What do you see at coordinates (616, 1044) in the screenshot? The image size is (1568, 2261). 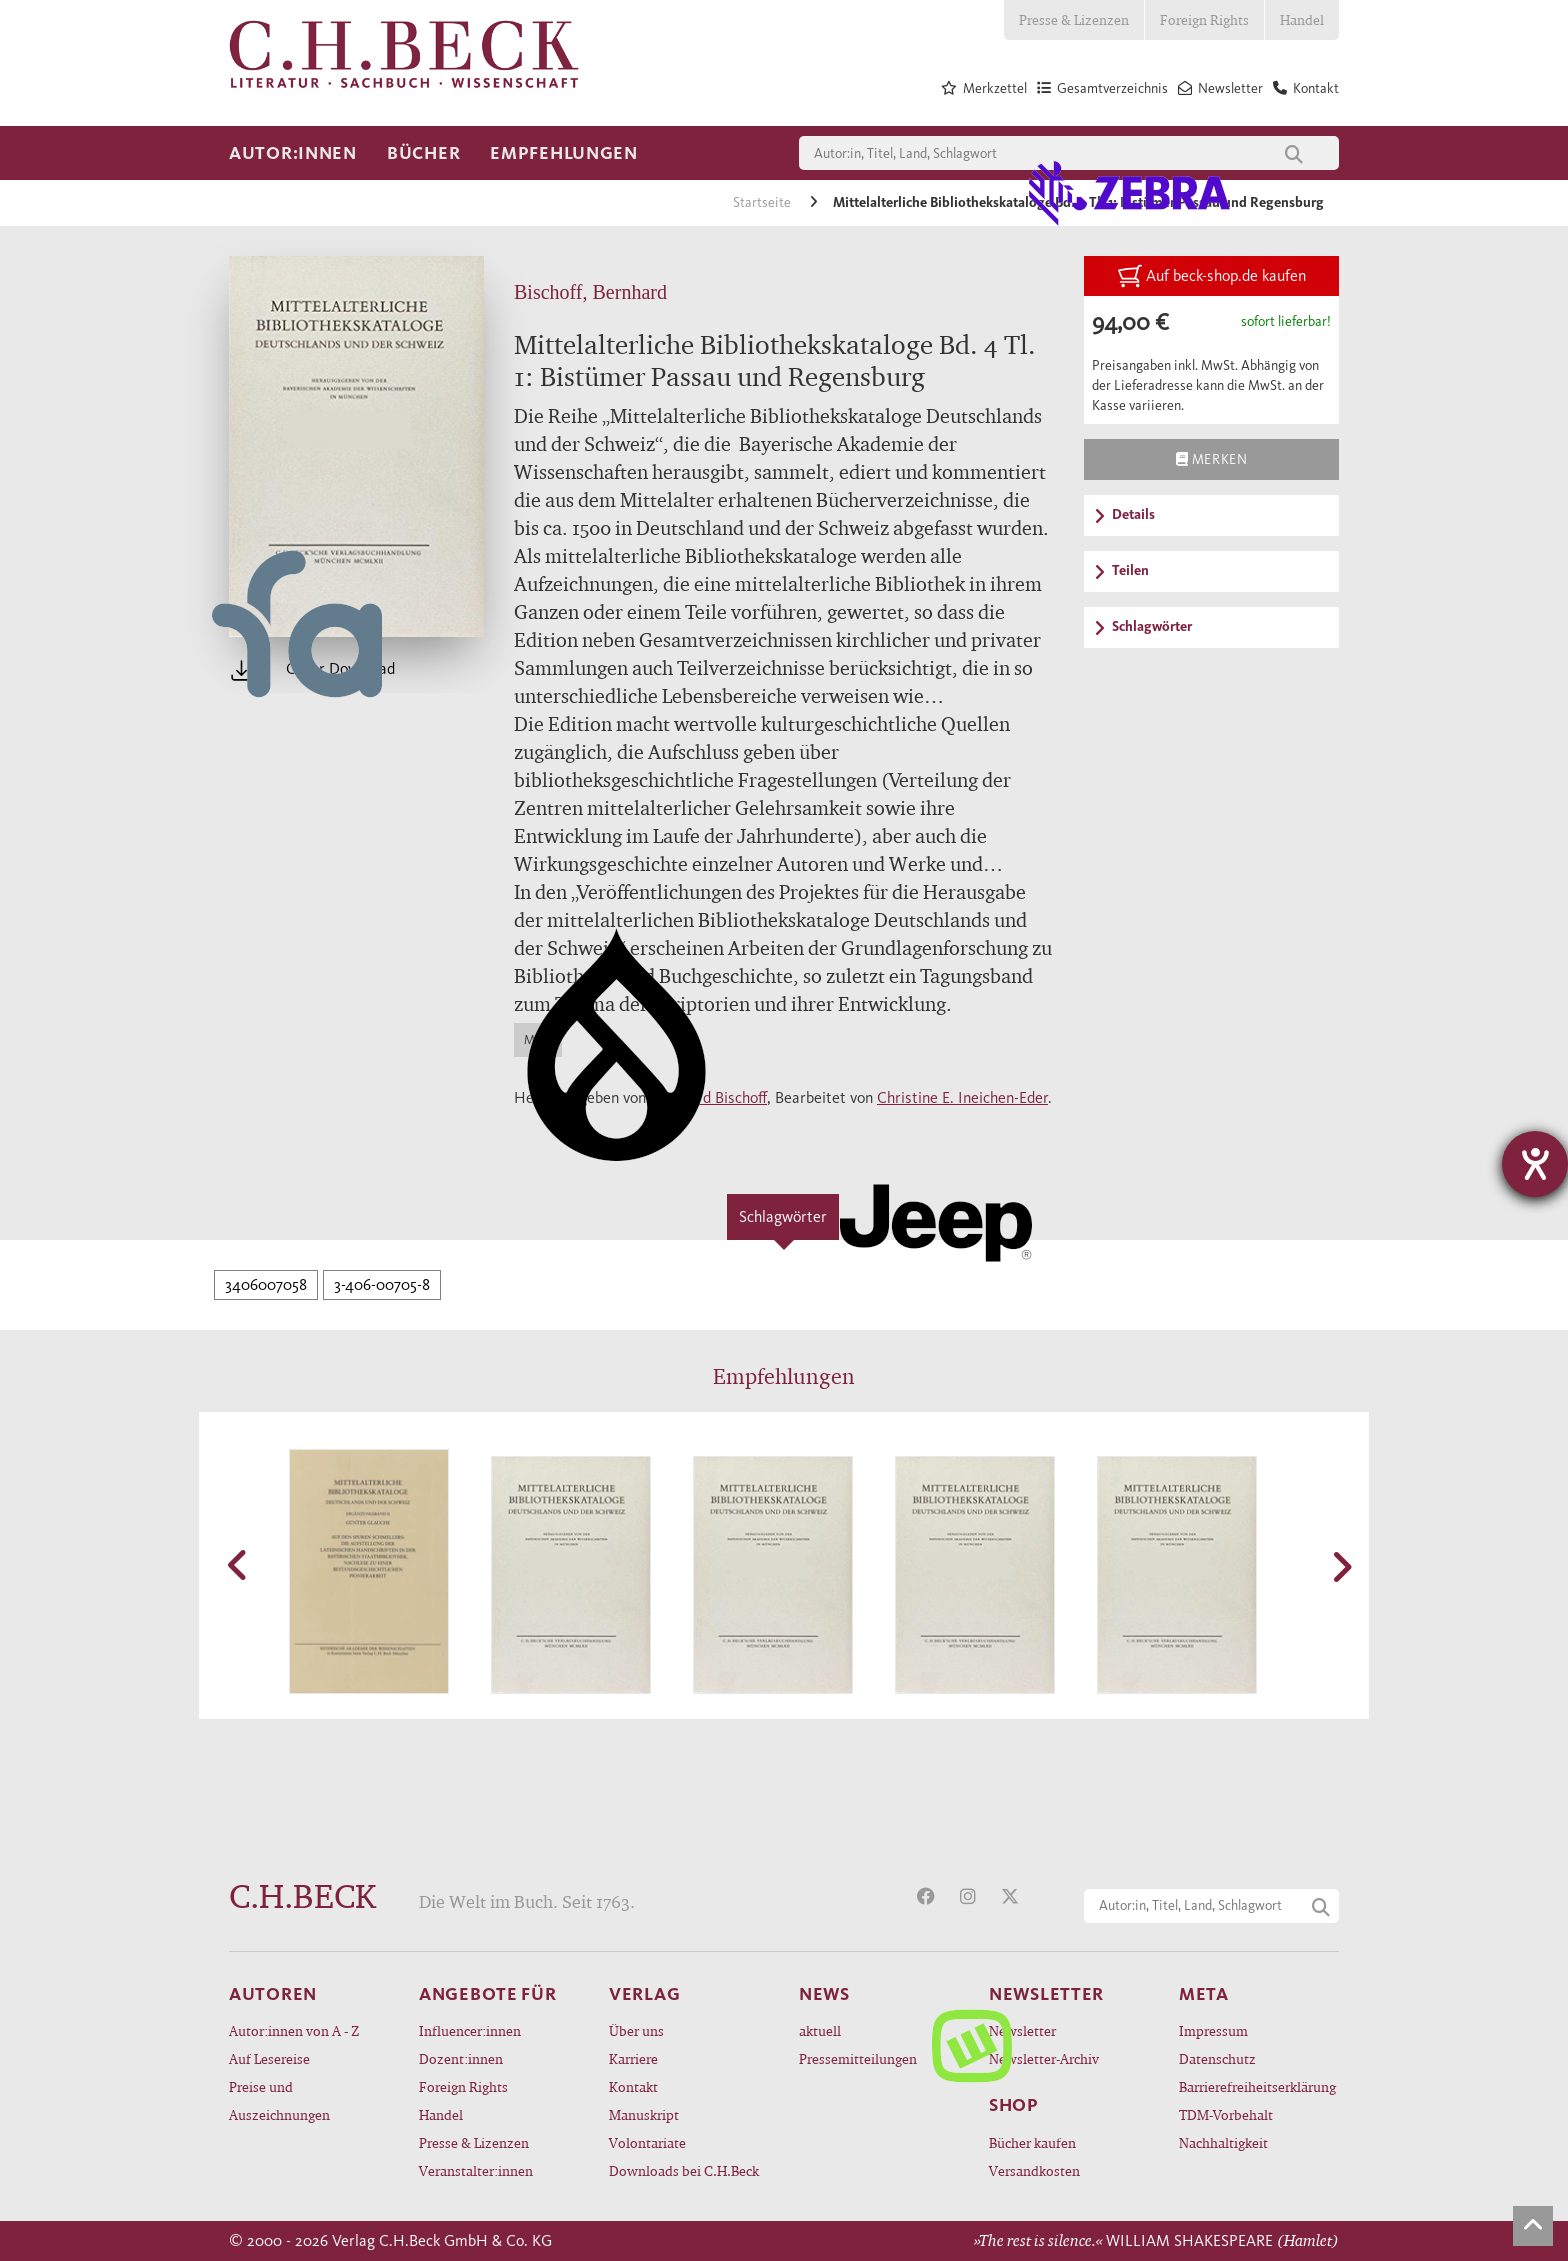 I see `link to drupal CMS platform` at bounding box center [616, 1044].